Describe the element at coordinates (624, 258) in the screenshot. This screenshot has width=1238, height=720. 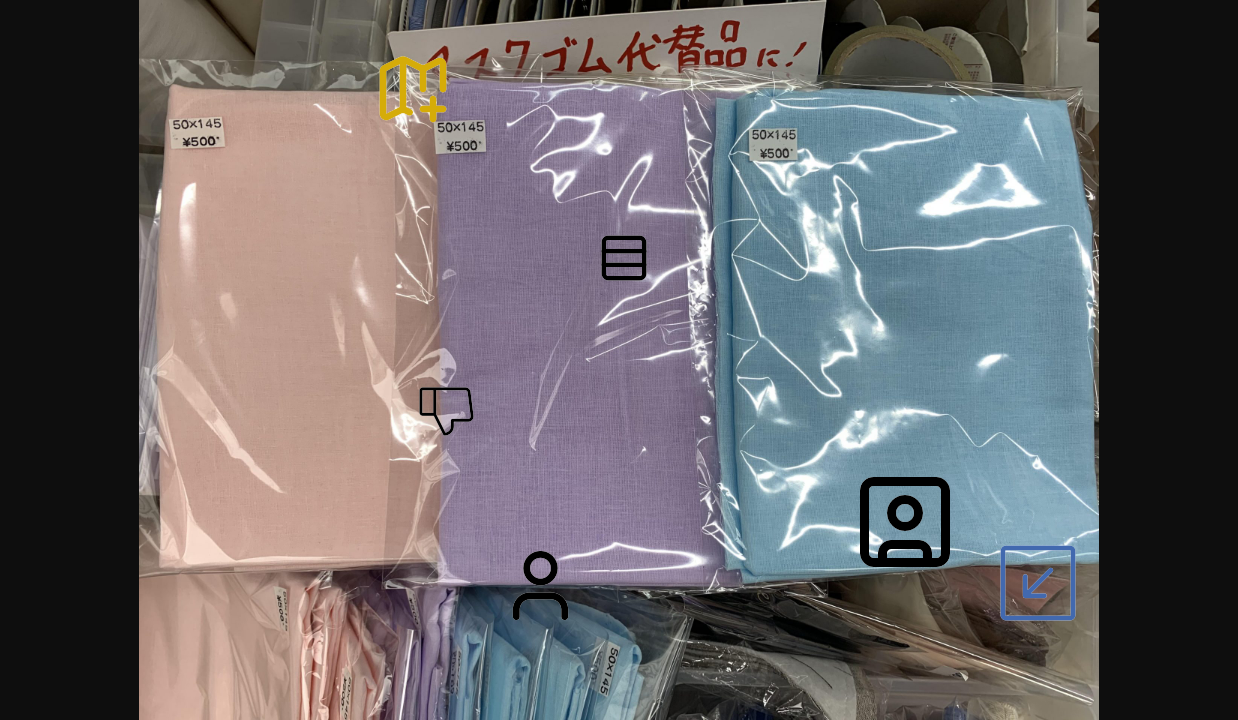
I see `switch to list view` at that location.